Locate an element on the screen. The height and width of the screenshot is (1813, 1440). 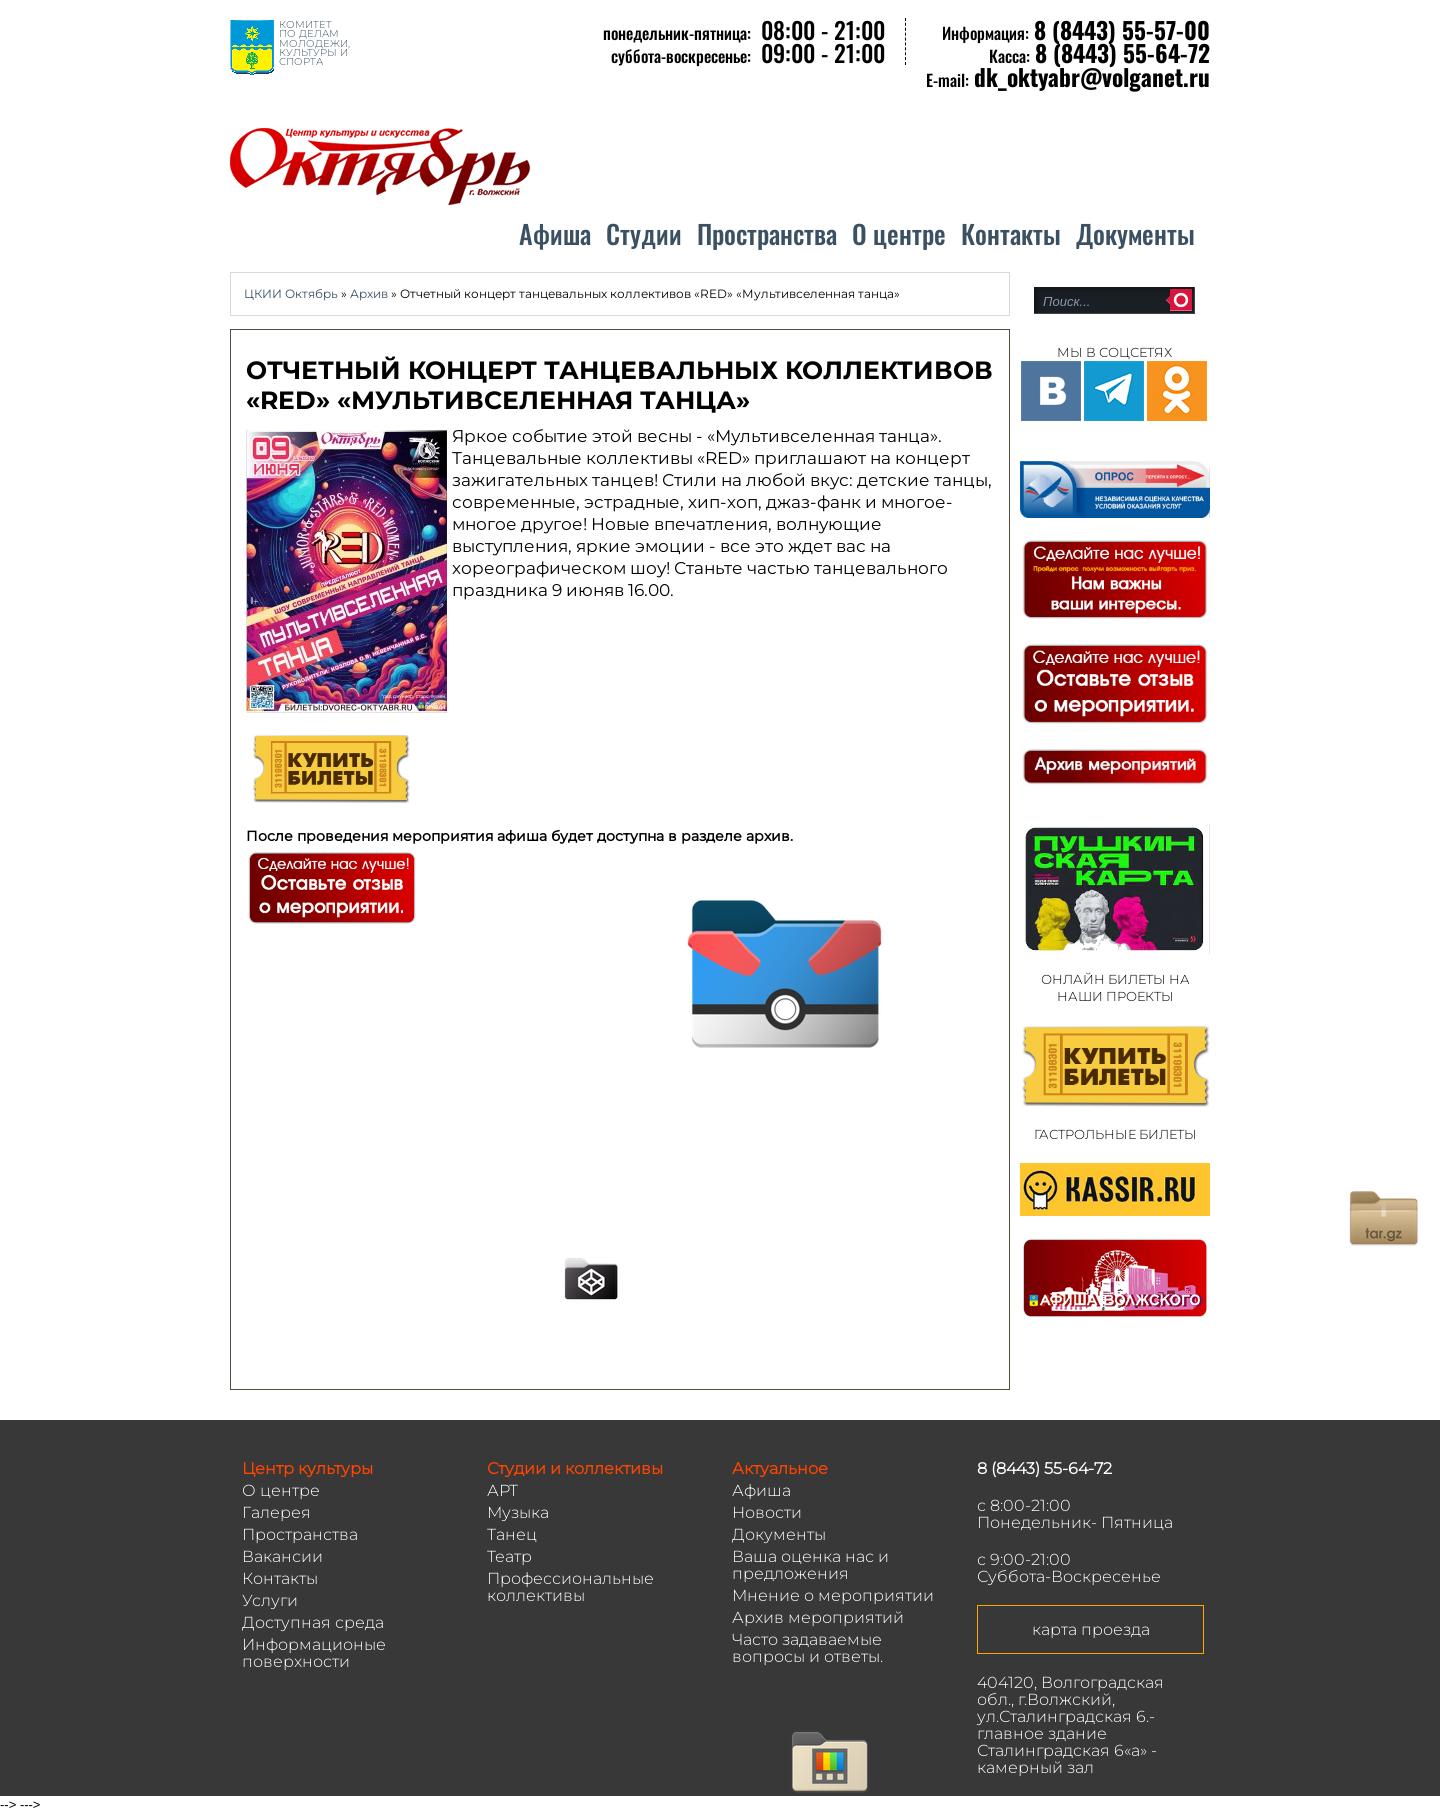
folder containing tar.gz compressed archive files is located at coordinates (1383, 1219).